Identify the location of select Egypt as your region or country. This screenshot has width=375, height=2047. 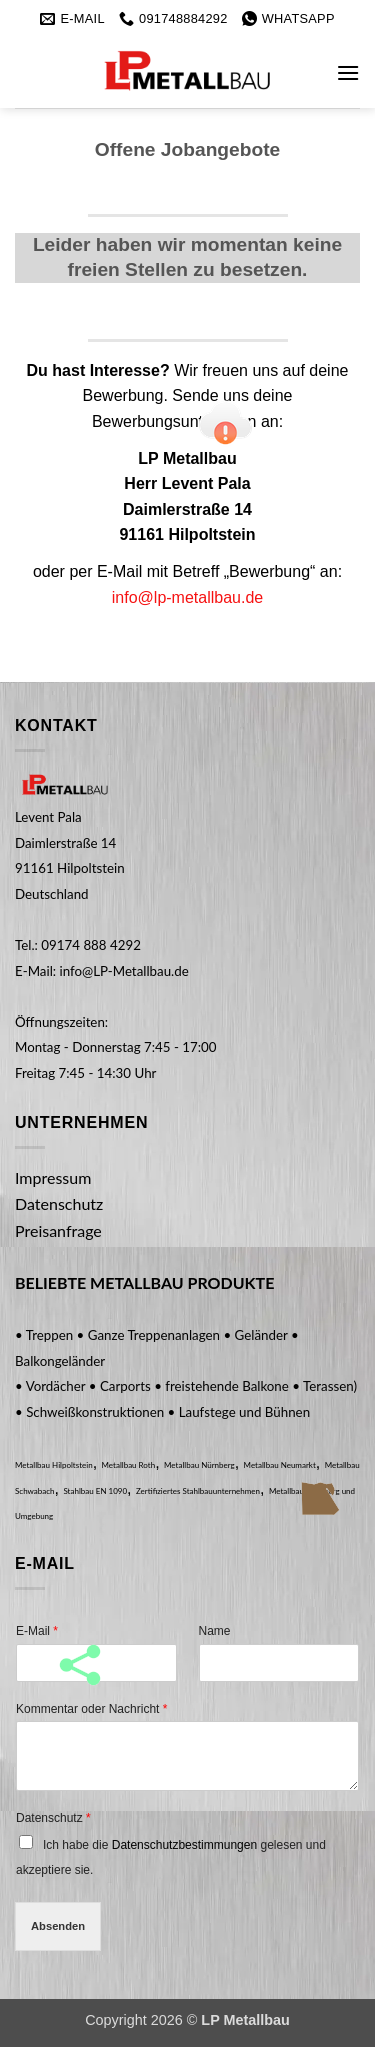
(320, 1498).